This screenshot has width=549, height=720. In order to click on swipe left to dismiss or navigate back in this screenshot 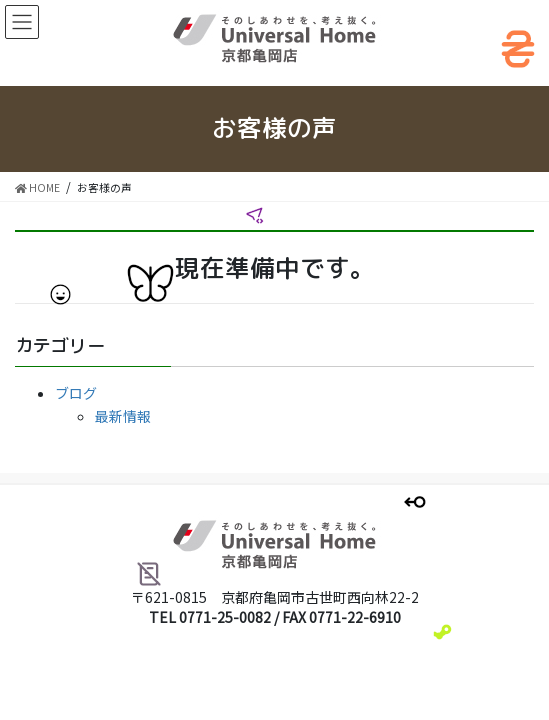, I will do `click(415, 502)`.